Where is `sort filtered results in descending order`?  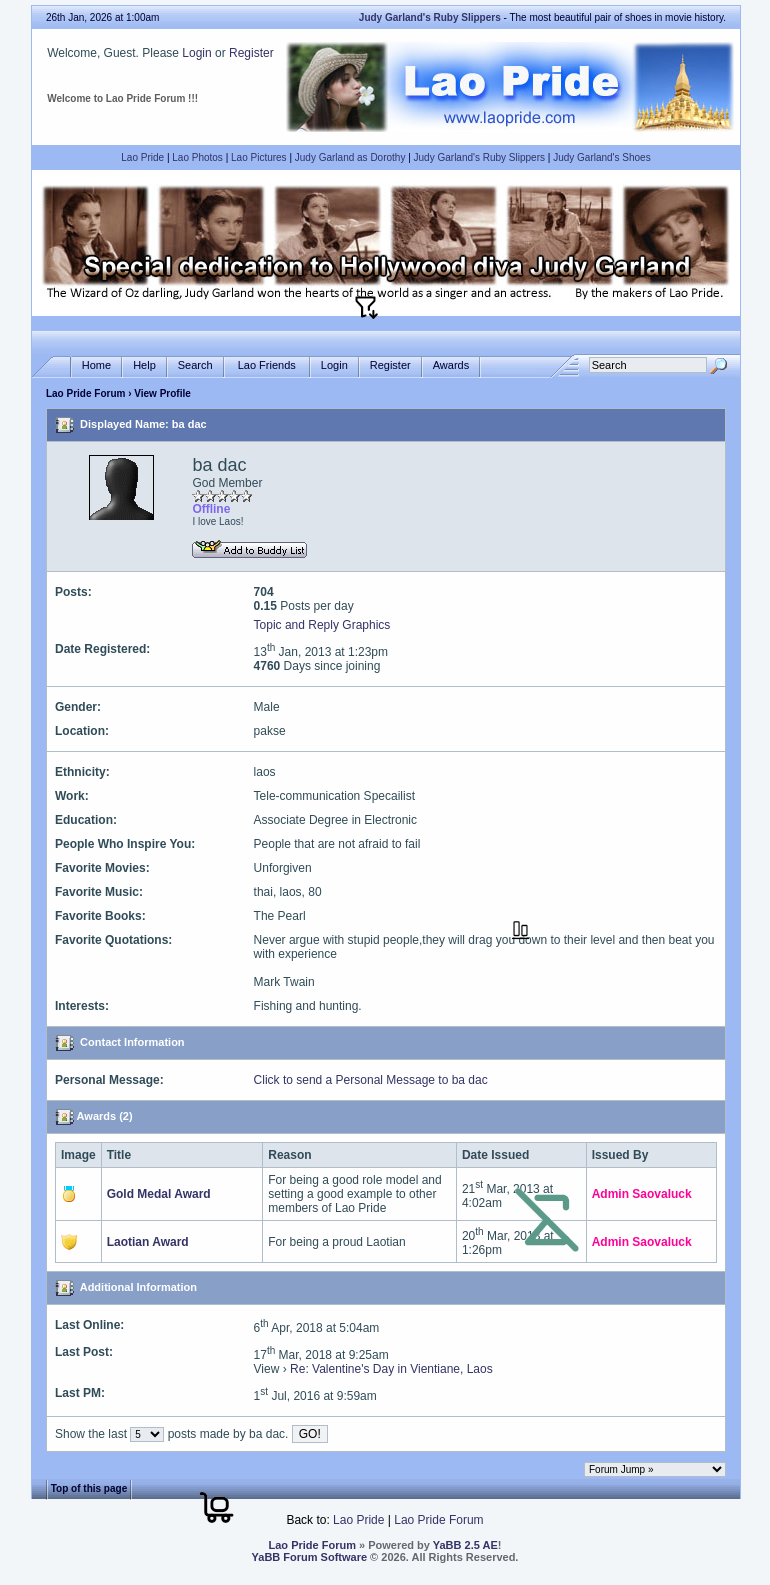 sort filtered results in descending order is located at coordinates (365, 306).